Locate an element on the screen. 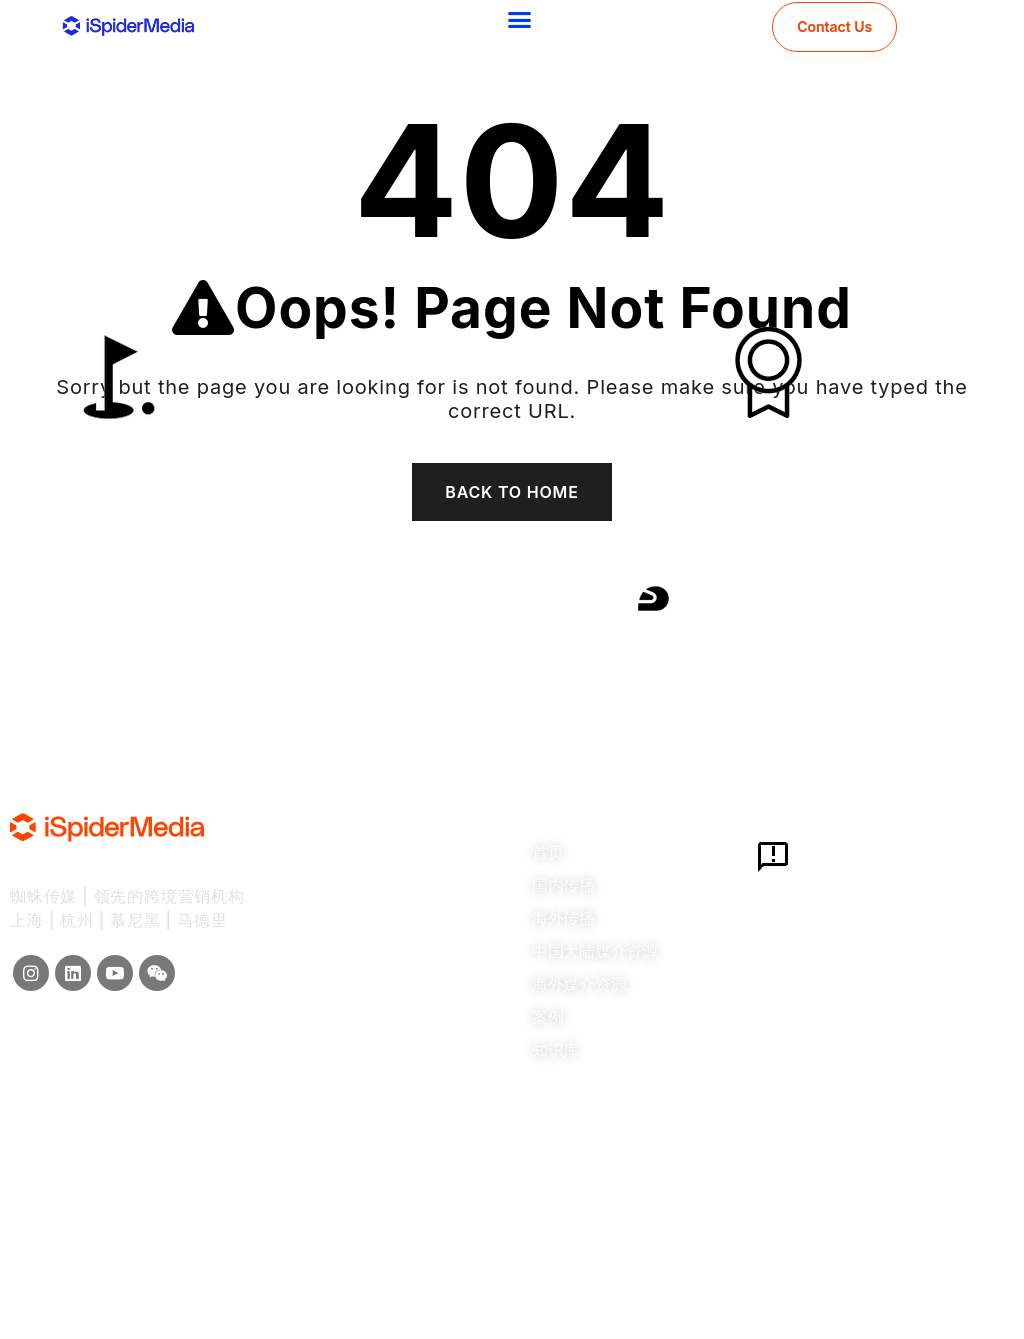 This screenshot has width=1024, height=1339. access motorsports or racing content is located at coordinates (653, 598).